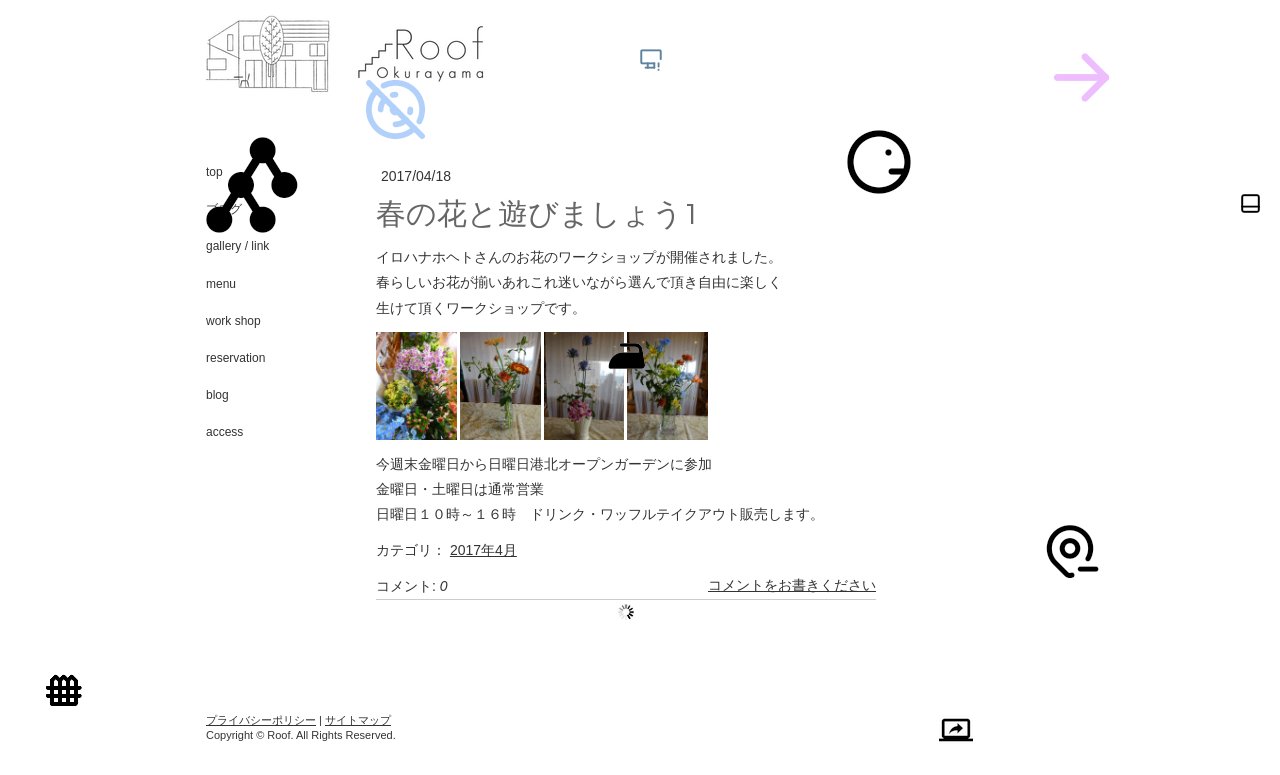 The width and height of the screenshot is (1280, 775). What do you see at coordinates (1250, 203) in the screenshot?
I see `toggle bottom navigation bar visibility` at bounding box center [1250, 203].